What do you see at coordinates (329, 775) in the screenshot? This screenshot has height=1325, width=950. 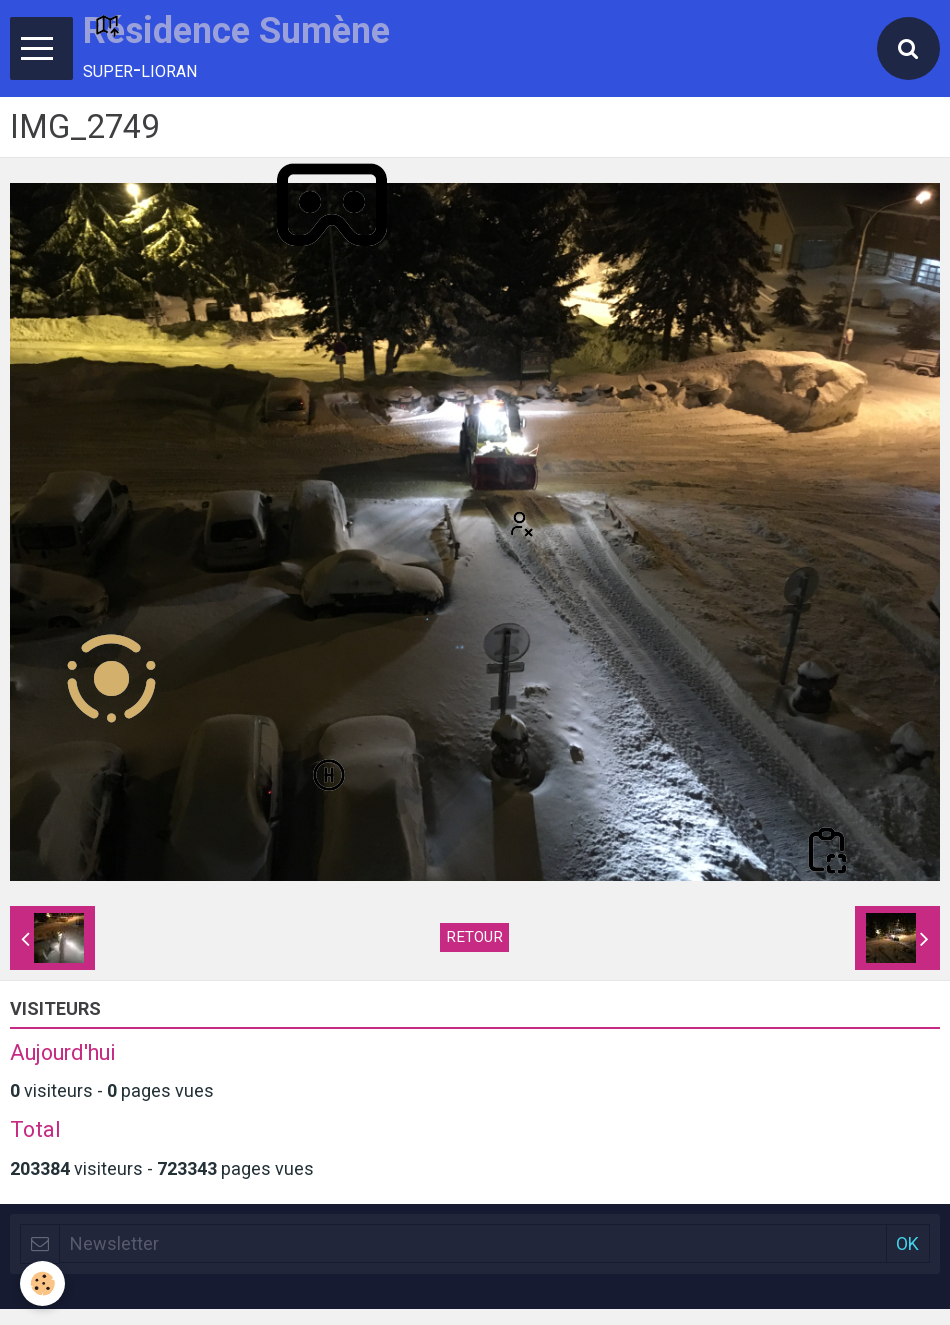 I see `indicates a hospital or medical facility nearby` at bounding box center [329, 775].